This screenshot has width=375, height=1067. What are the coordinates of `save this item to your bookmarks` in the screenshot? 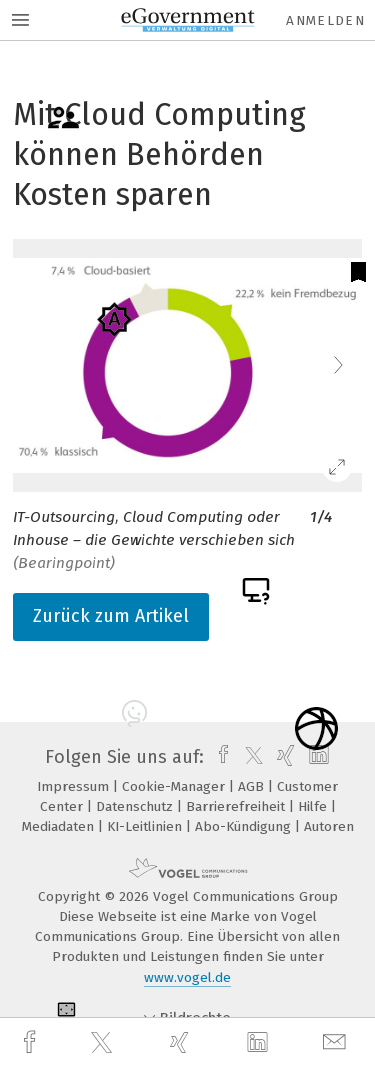 It's located at (358, 272).